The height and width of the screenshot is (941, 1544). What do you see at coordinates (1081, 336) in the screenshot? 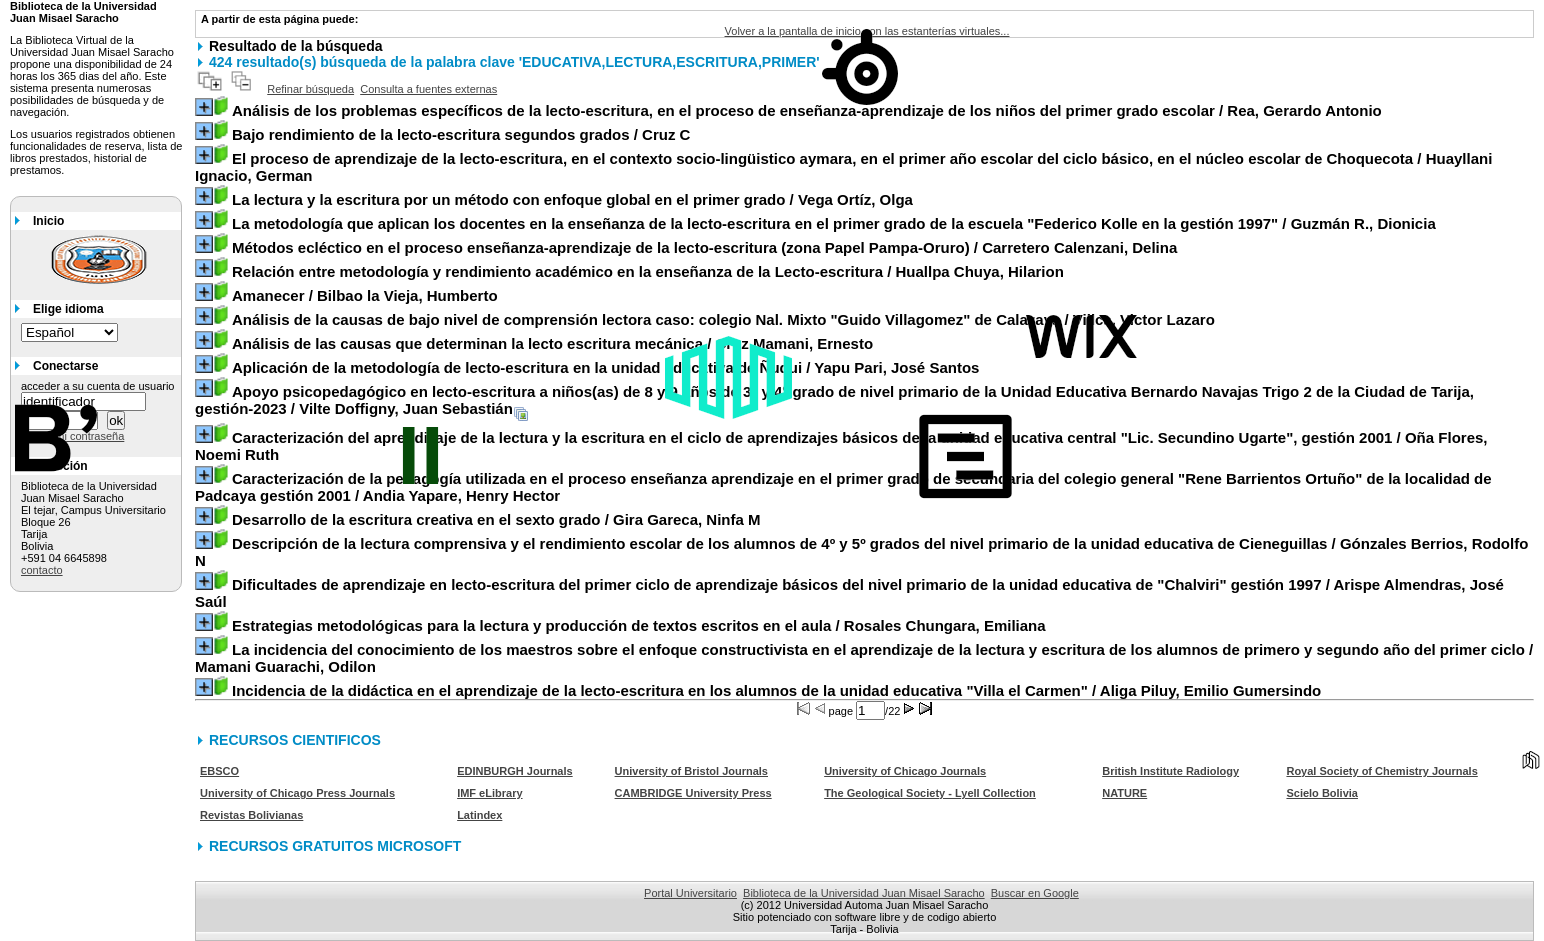
I see `wix website builder logo` at bounding box center [1081, 336].